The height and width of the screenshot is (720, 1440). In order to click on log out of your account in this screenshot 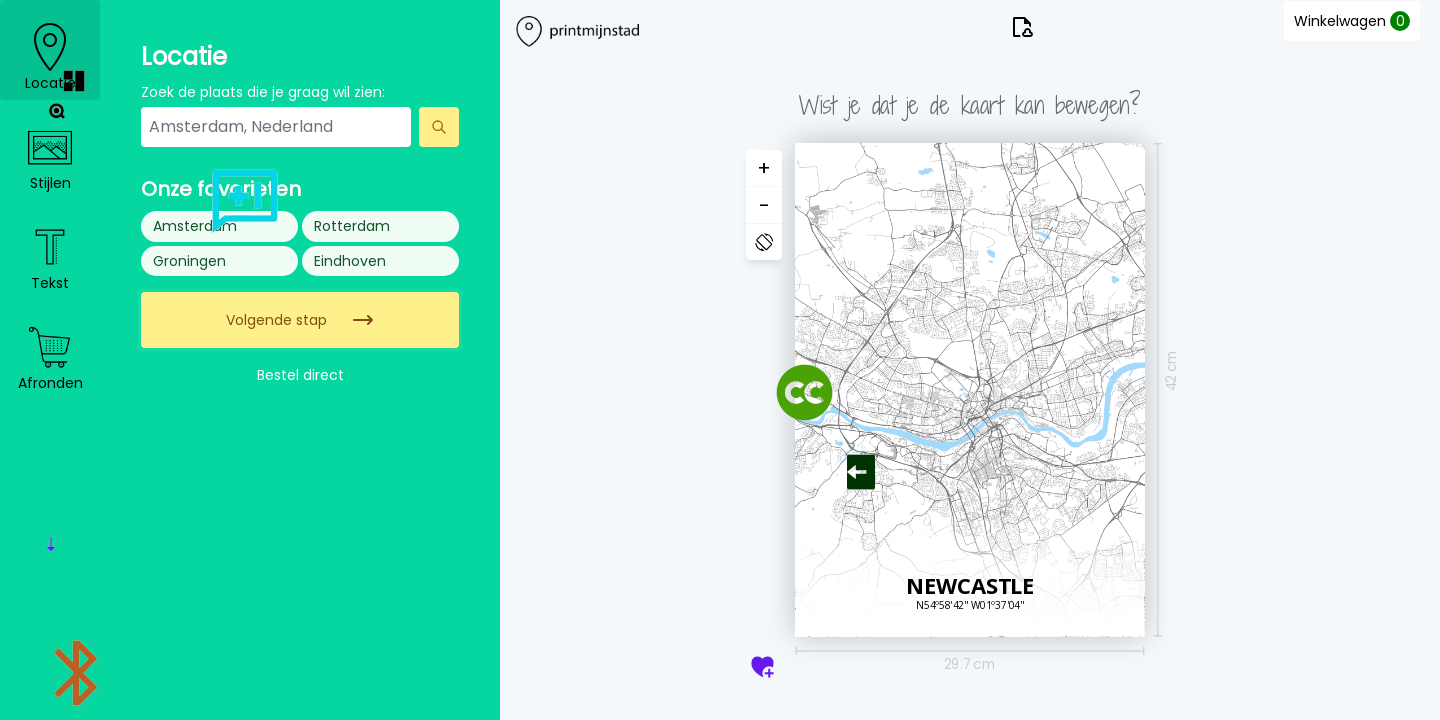, I will do `click(861, 472)`.